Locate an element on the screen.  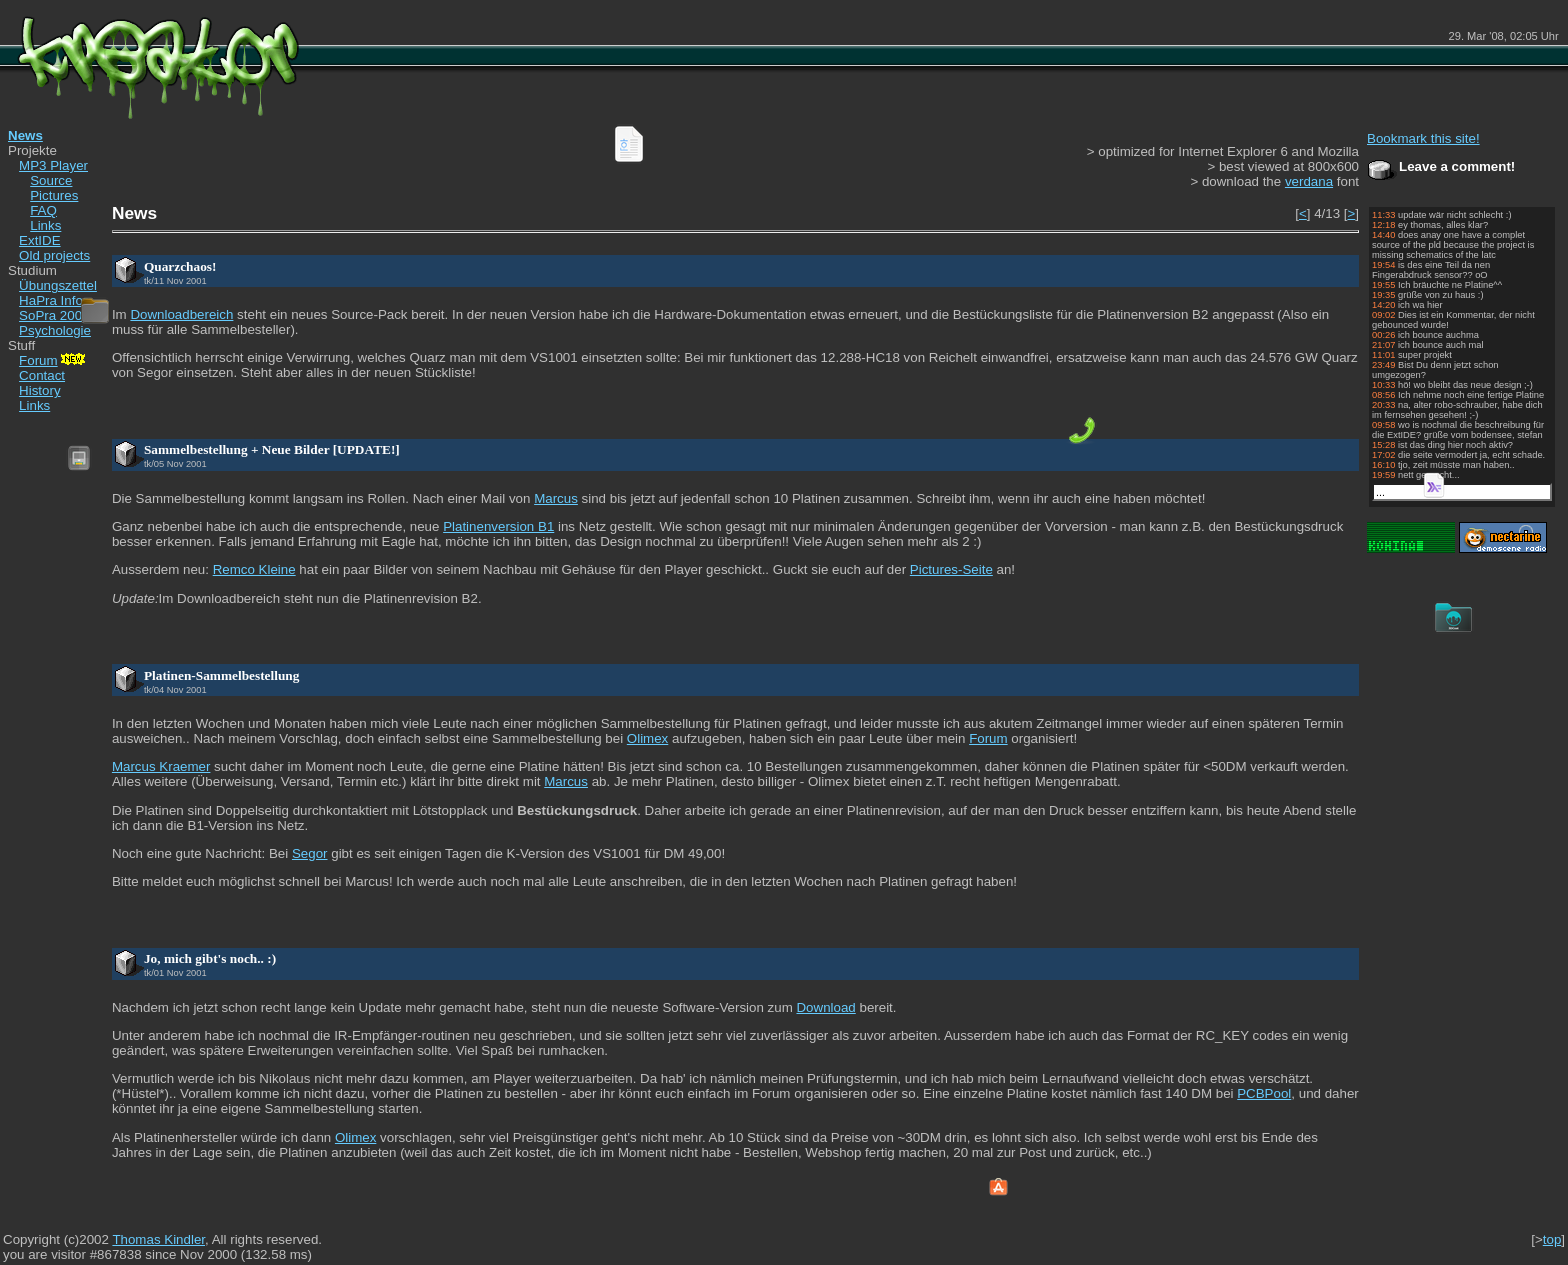
open the software center to browse and install applications is located at coordinates (998, 1187).